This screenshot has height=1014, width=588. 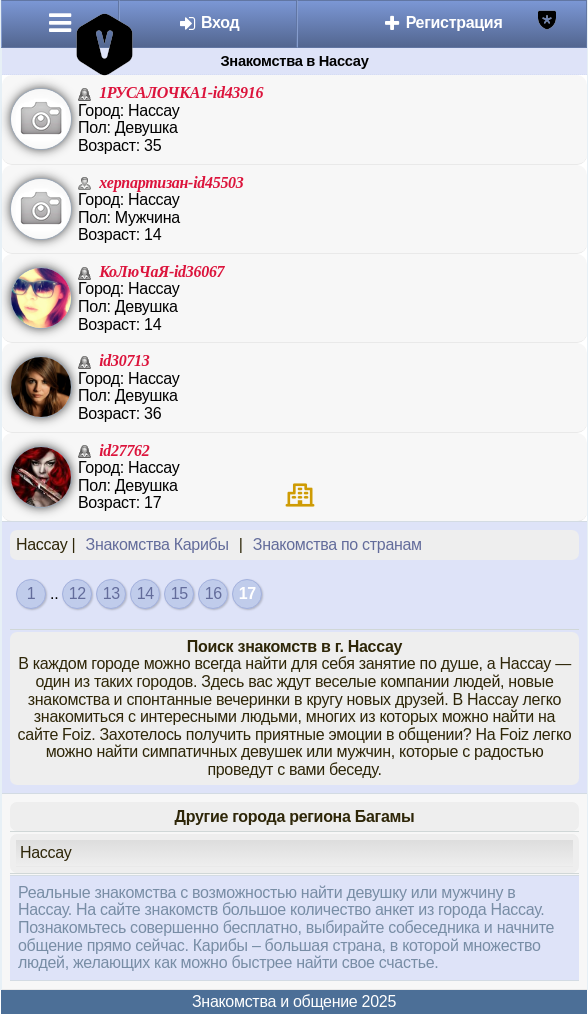 I want to click on indicates version or variant selection, so click(x=104, y=44).